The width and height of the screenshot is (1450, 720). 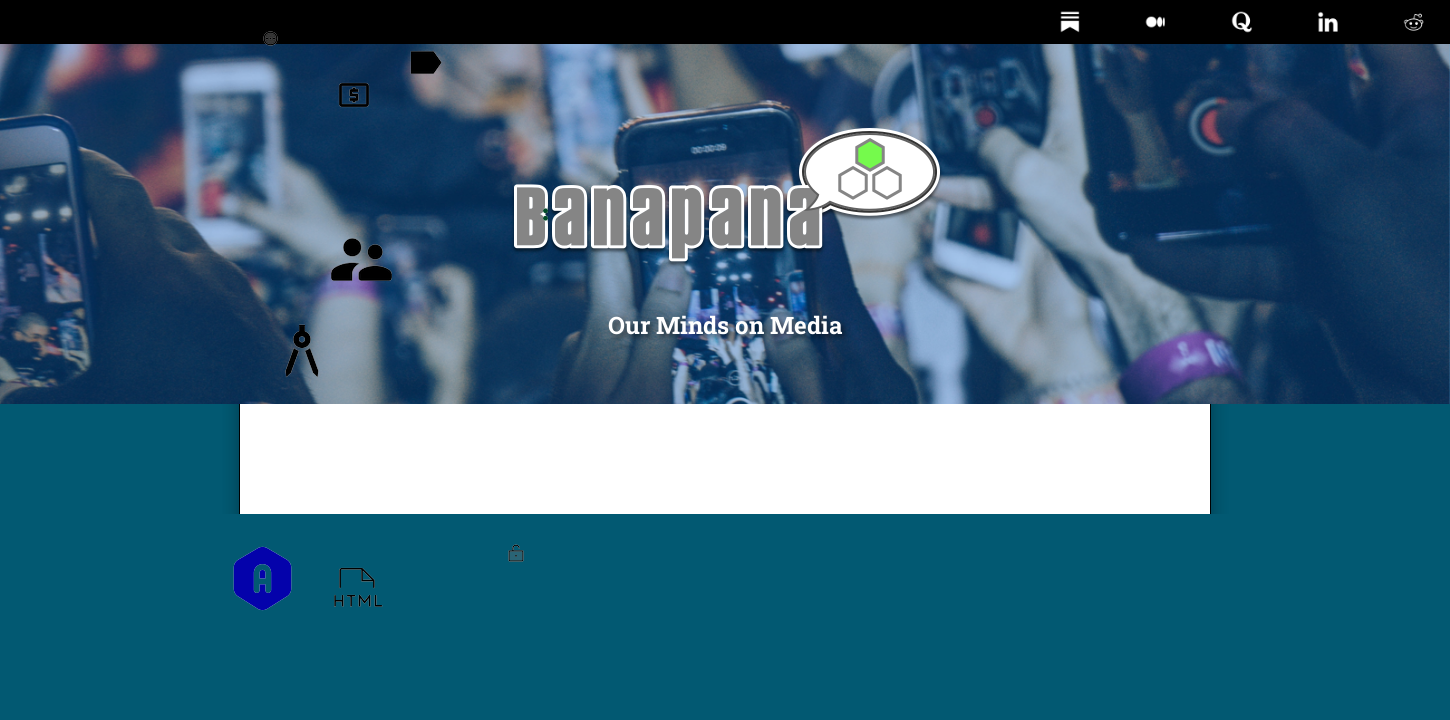 I want to click on view more options or actions, so click(x=270, y=38).